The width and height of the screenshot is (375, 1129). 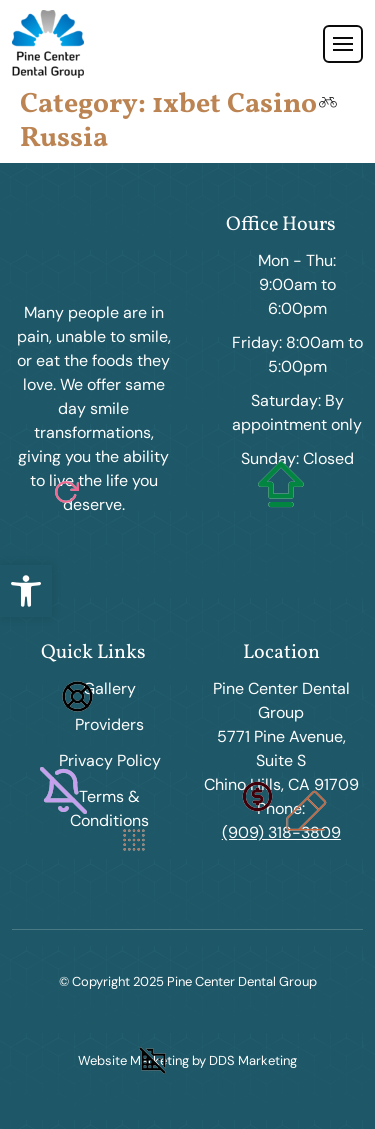 I want to click on edit or modify content, so click(x=305, y=811).